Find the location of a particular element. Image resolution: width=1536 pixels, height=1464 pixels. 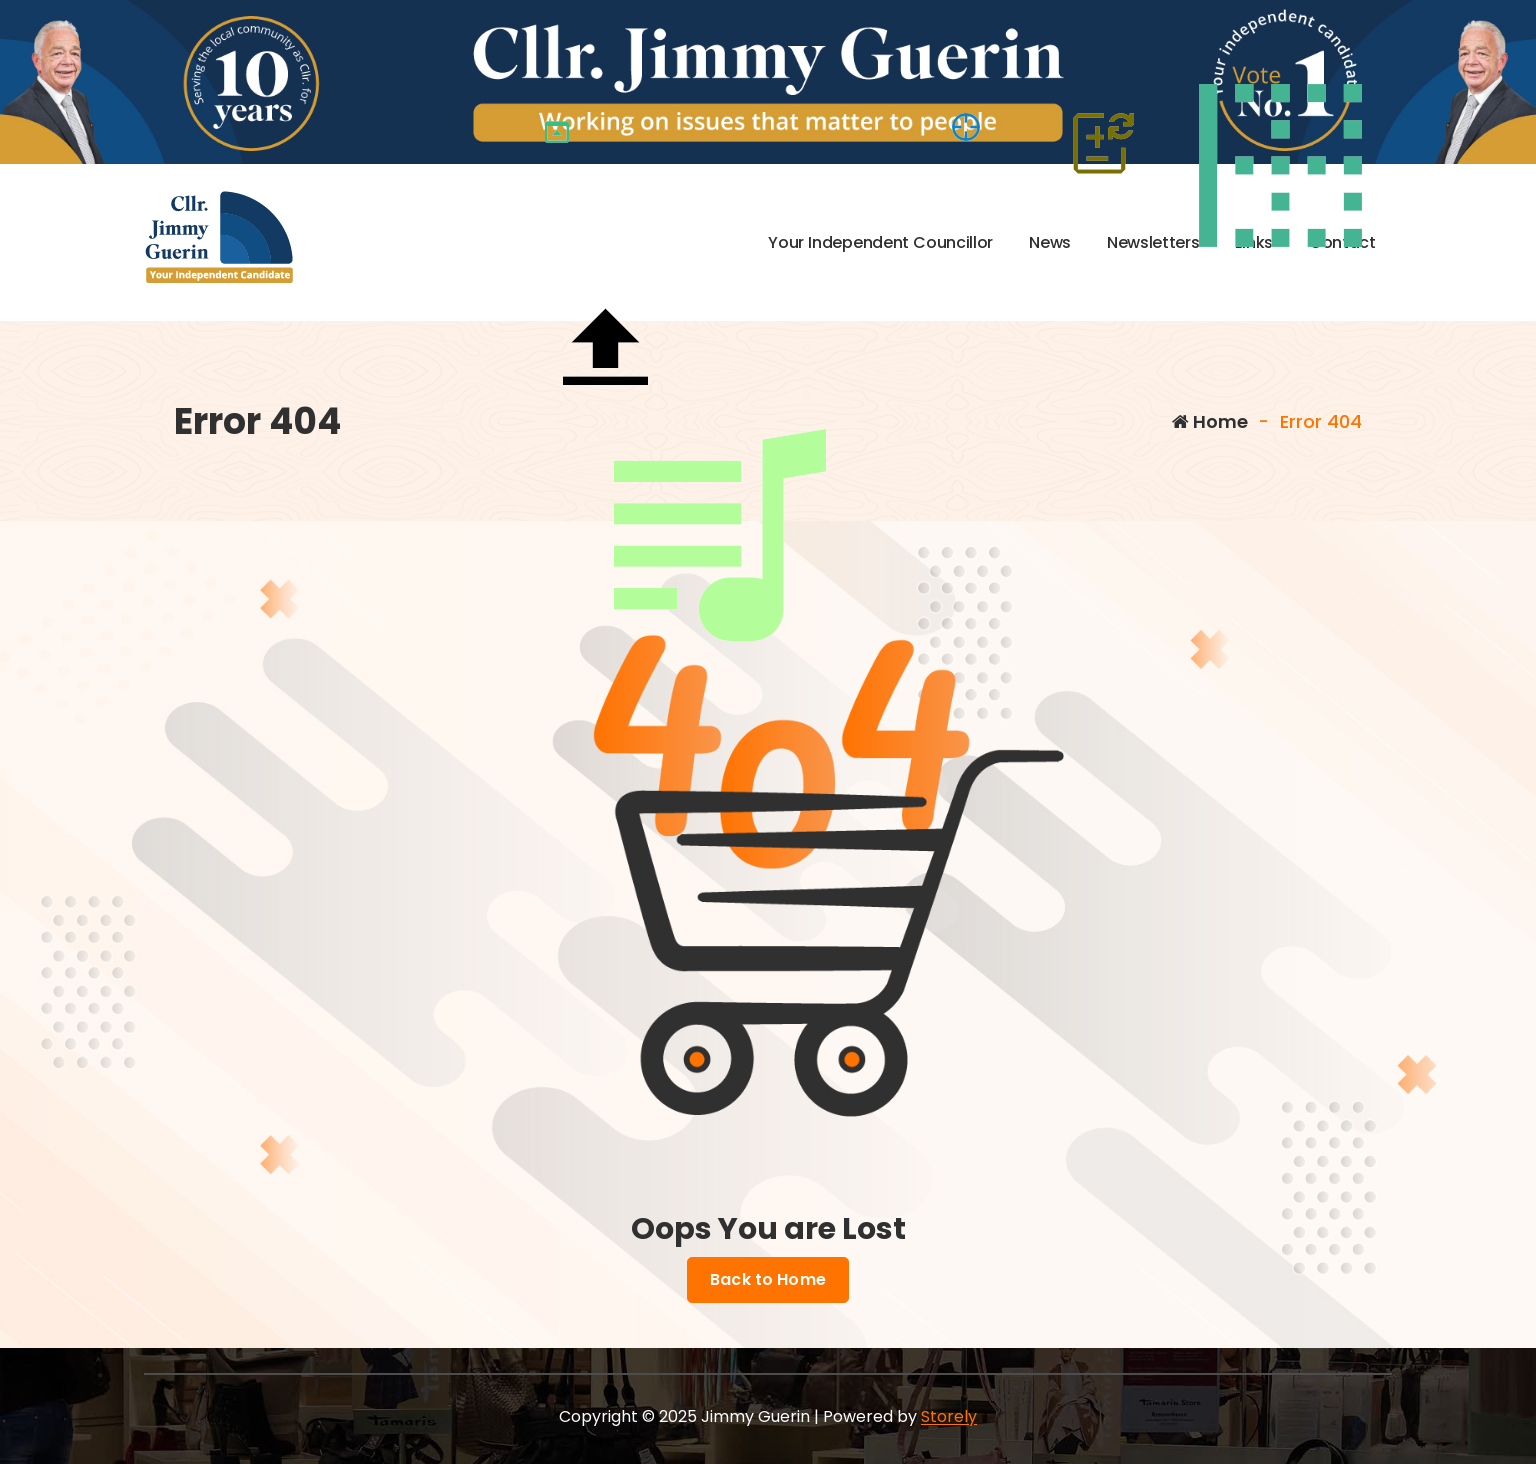

apply border to left edge only is located at coordinates (1280, 165).